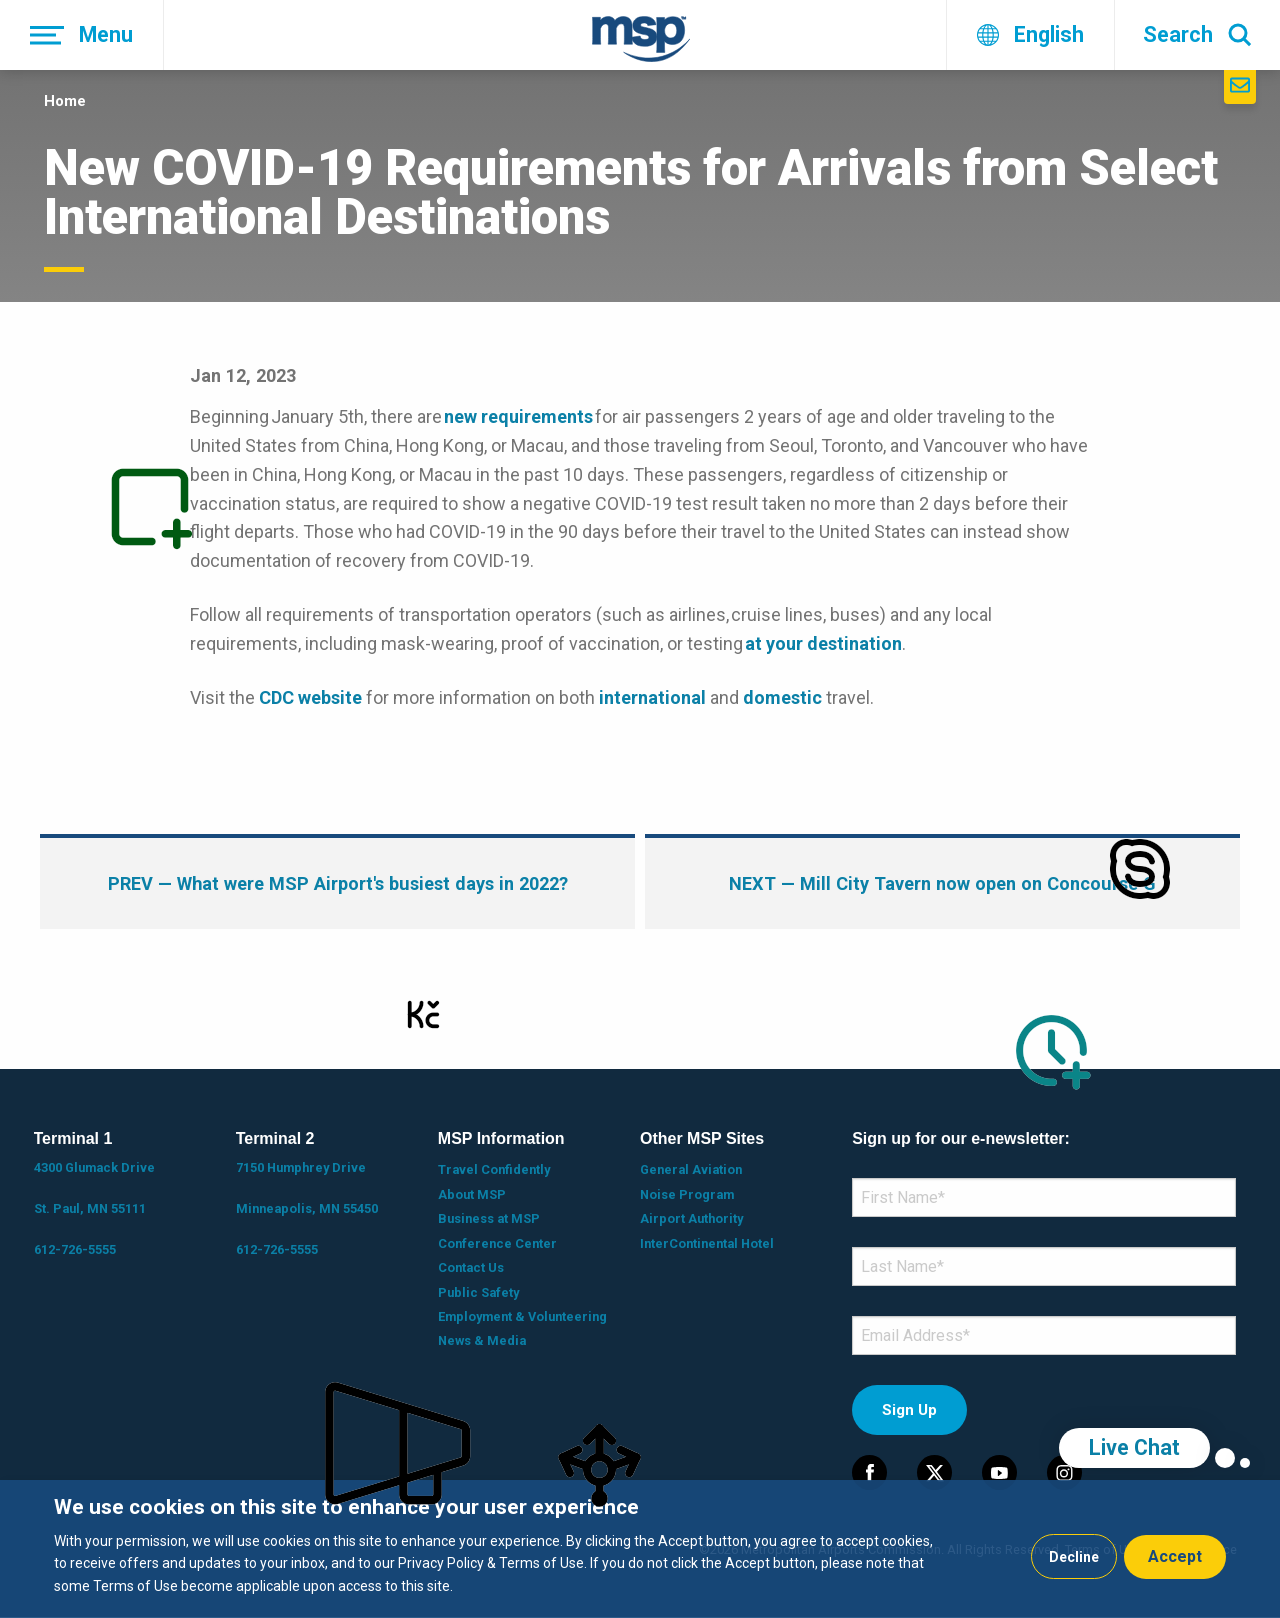 This screenshot has height=1618, width=1280. I want to click on add a new timer or alarm, so click(1051, 1050).